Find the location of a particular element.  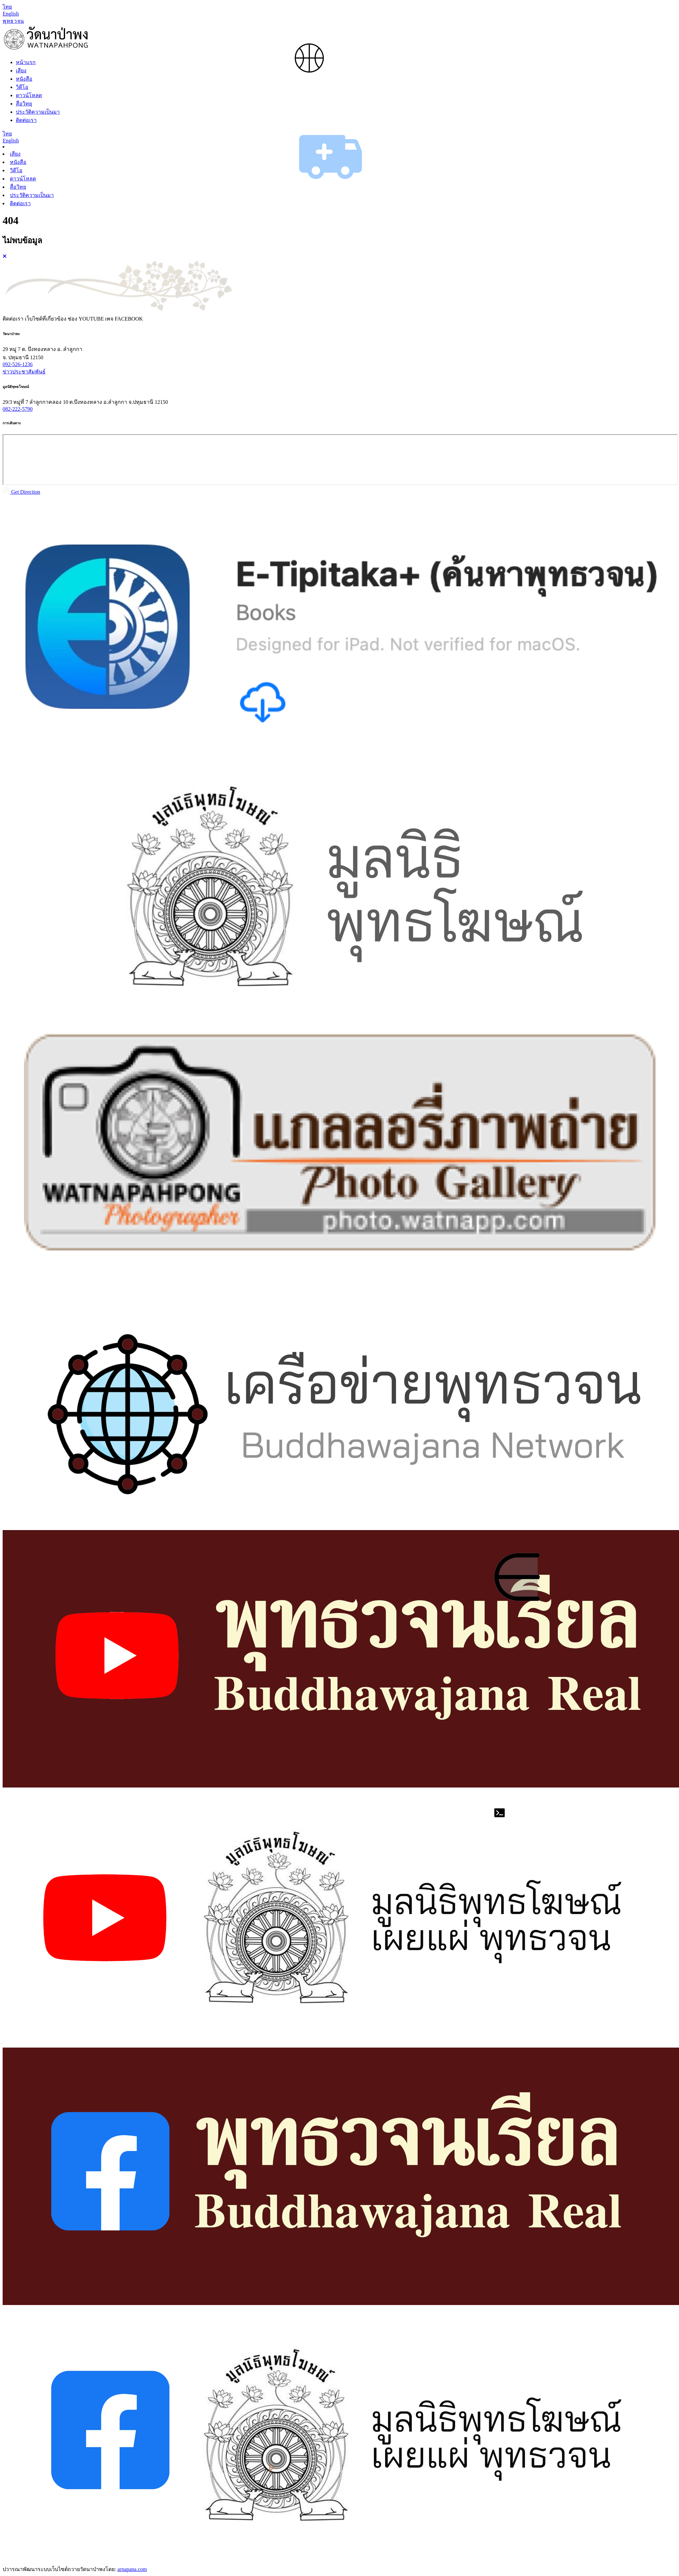

navigate to the next item or screen is located at coordinates (271, 2467).